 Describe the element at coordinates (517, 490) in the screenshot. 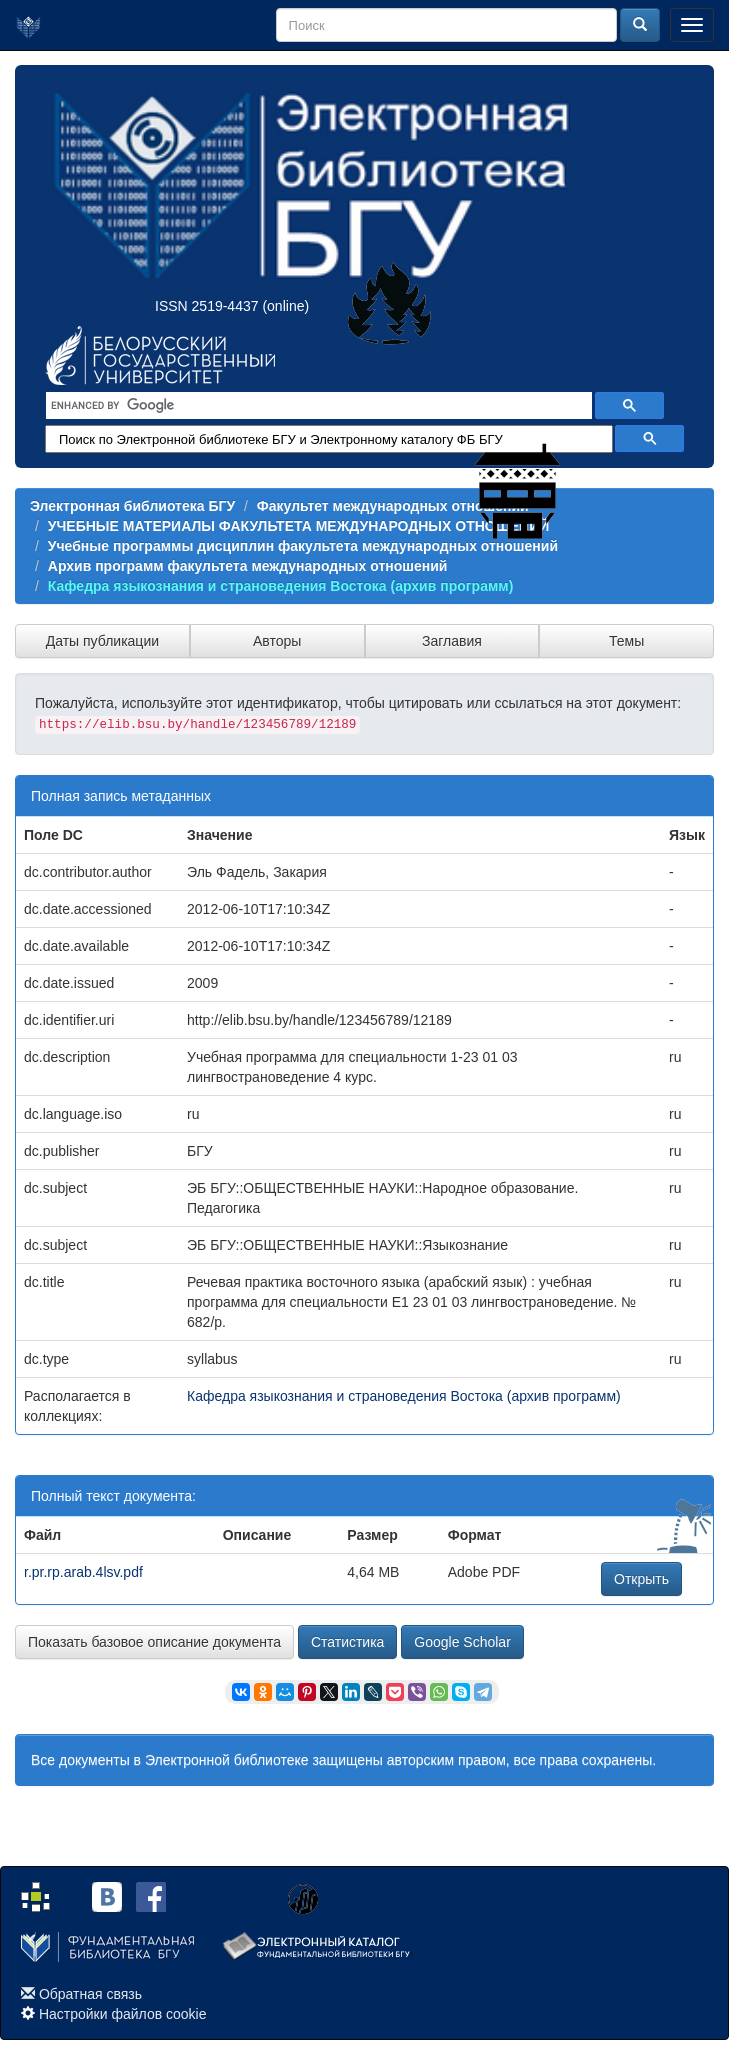

I see `access building or fortress in game` at that location.